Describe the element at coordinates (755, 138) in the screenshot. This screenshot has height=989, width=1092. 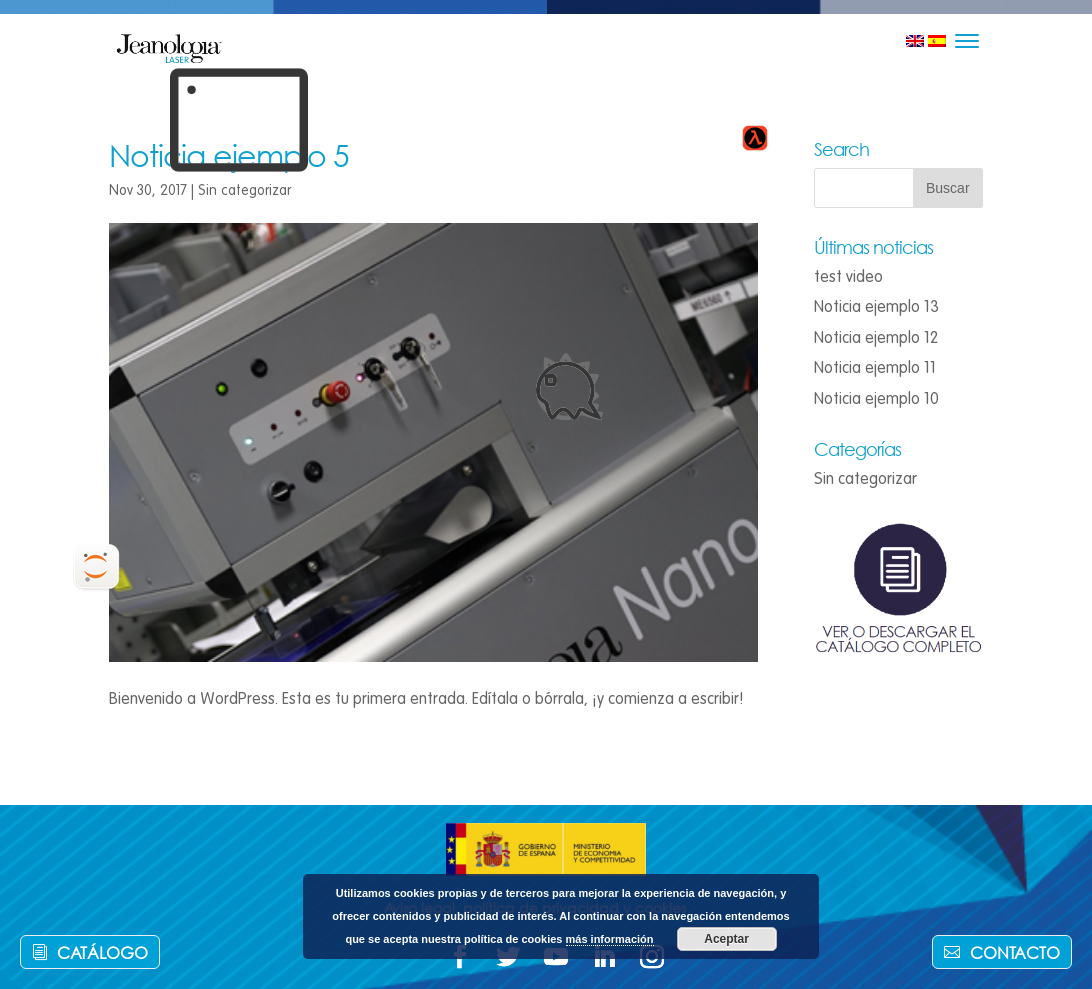
I see `launch half-life deathmatch` at that location.